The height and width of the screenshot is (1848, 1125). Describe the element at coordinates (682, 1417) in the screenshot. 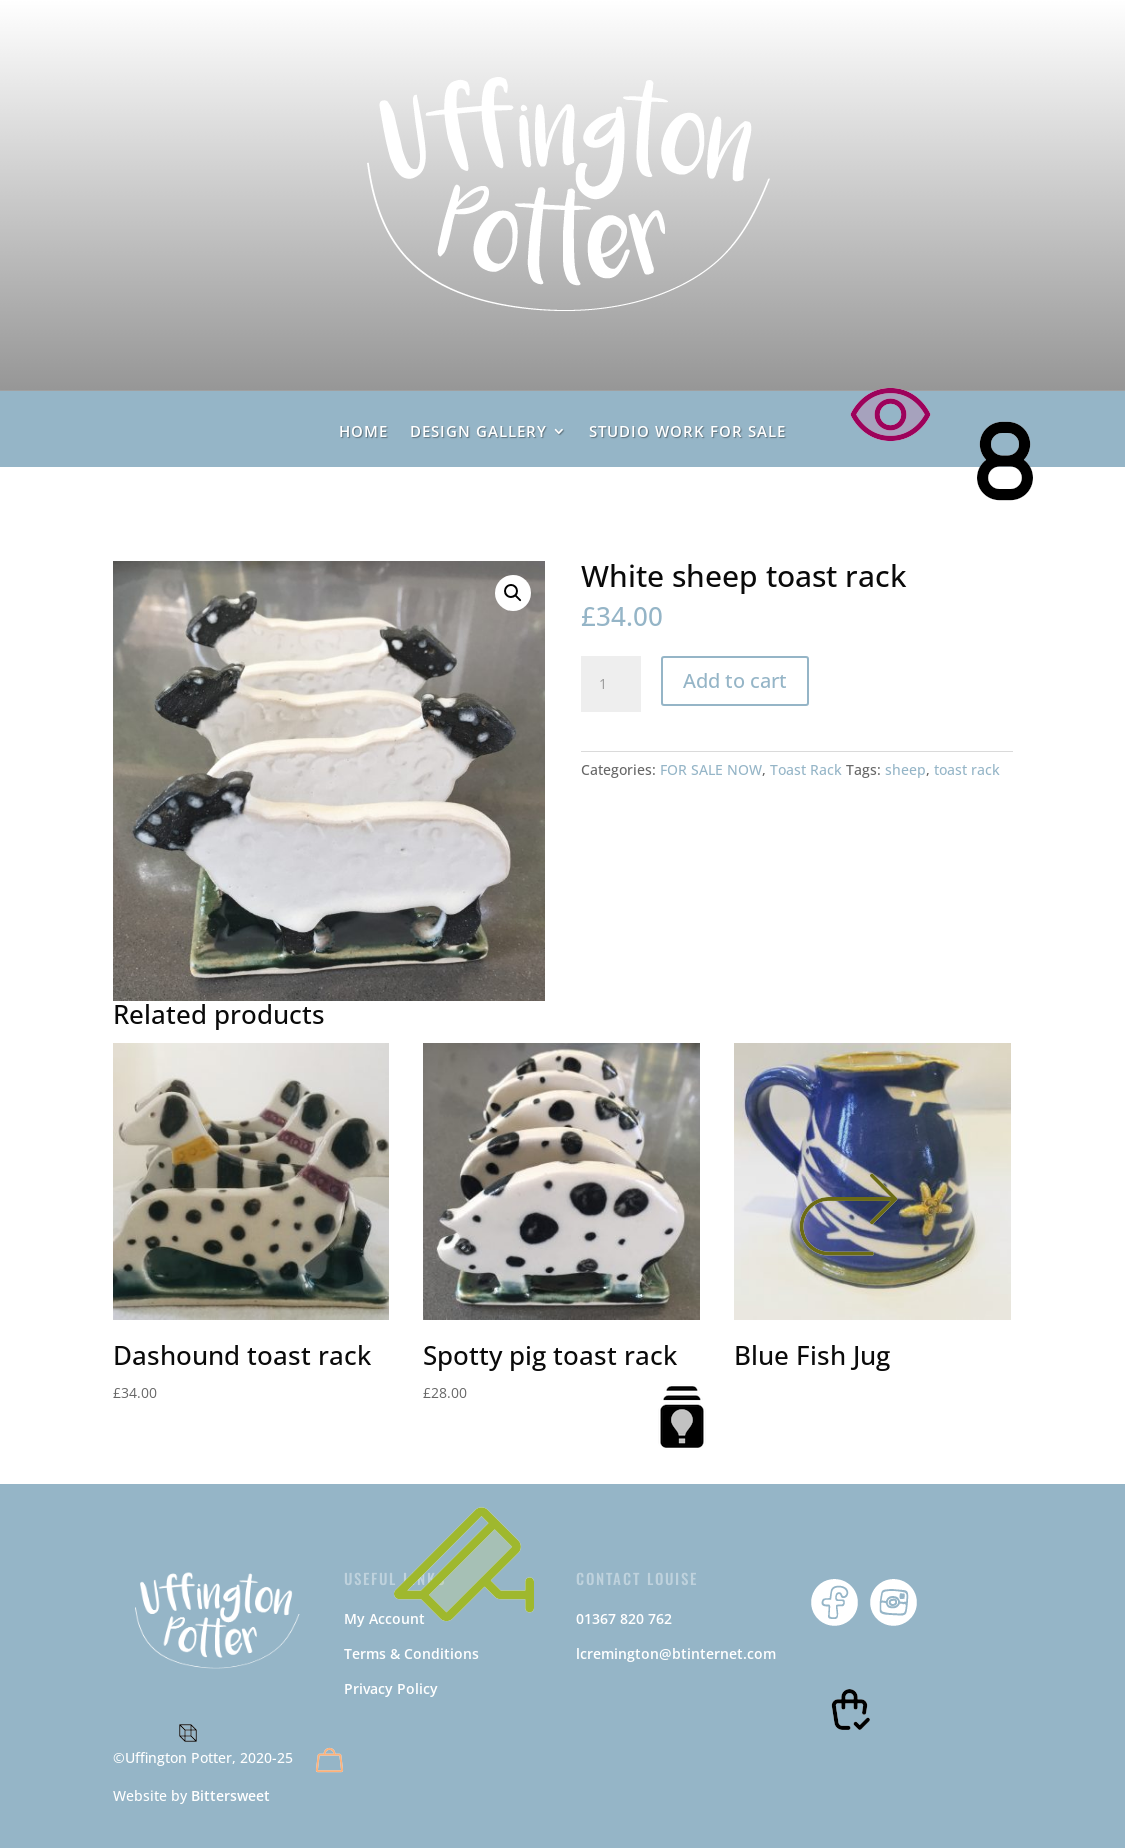

I see `run batch predictions or bulk processing` at that location.